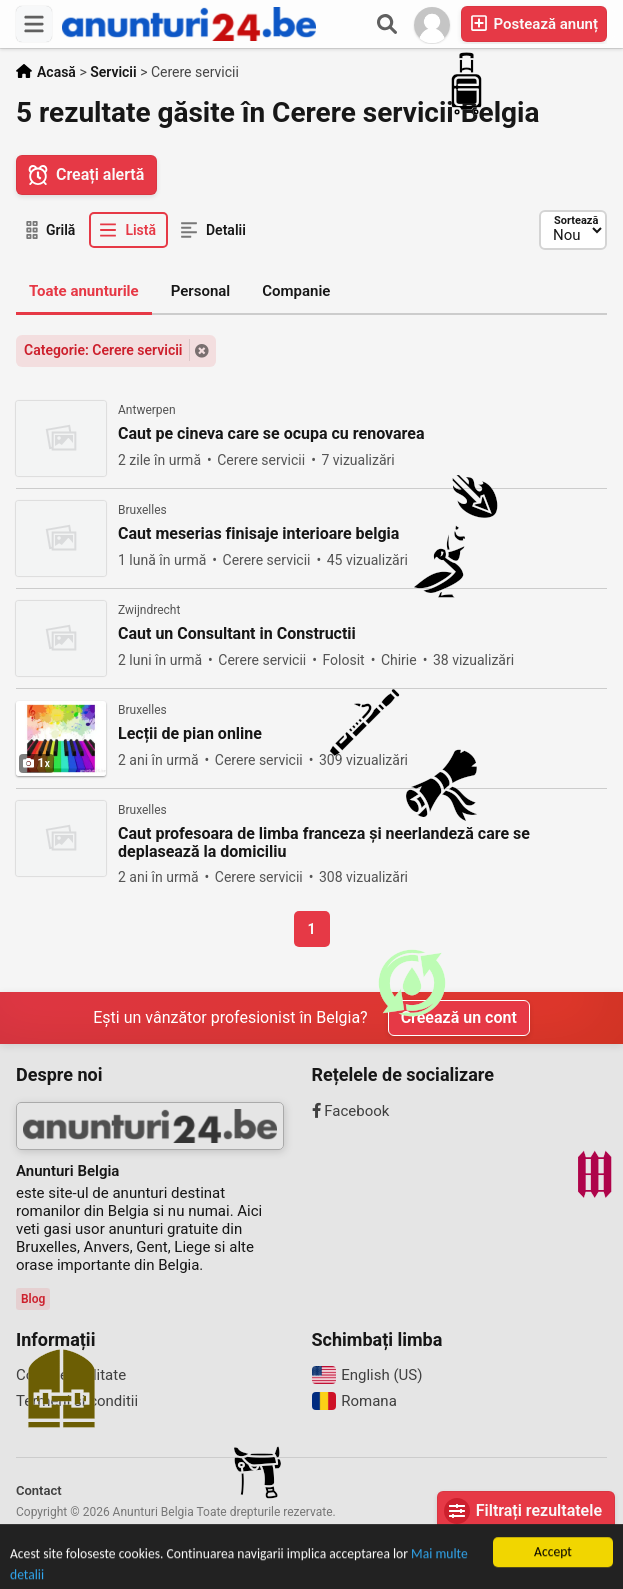 The height and width of the screenshot is (1589, 623). I want to click on a locked or inaccessible area in a game, so click(61, 1385).